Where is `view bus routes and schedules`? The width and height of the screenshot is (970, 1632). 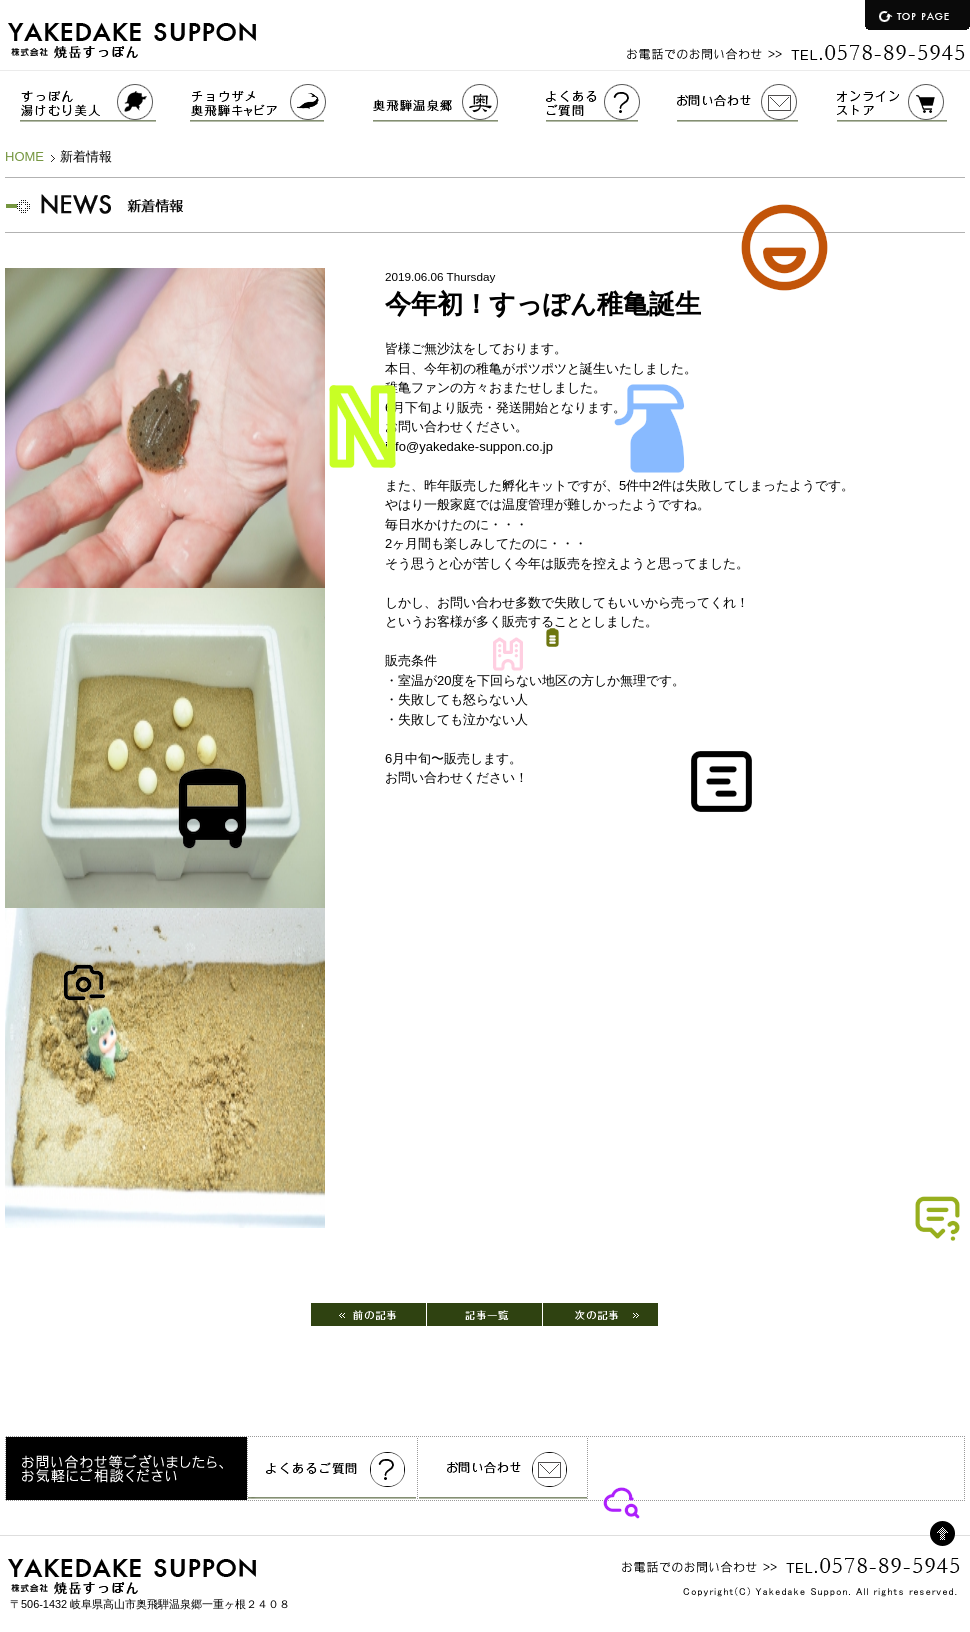 view bus routes and schedules is located at coordinates (212, 810).